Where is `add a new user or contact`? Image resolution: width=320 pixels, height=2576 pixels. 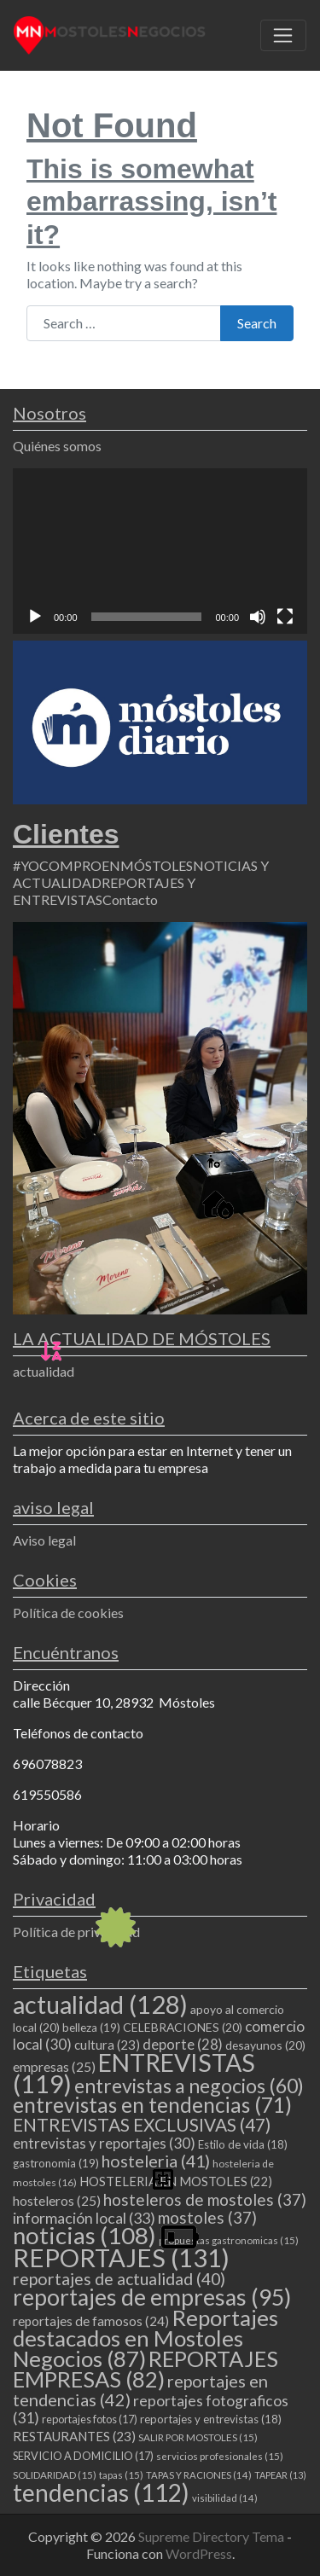 add a new user or contact is located at coordinates (212, 1161).